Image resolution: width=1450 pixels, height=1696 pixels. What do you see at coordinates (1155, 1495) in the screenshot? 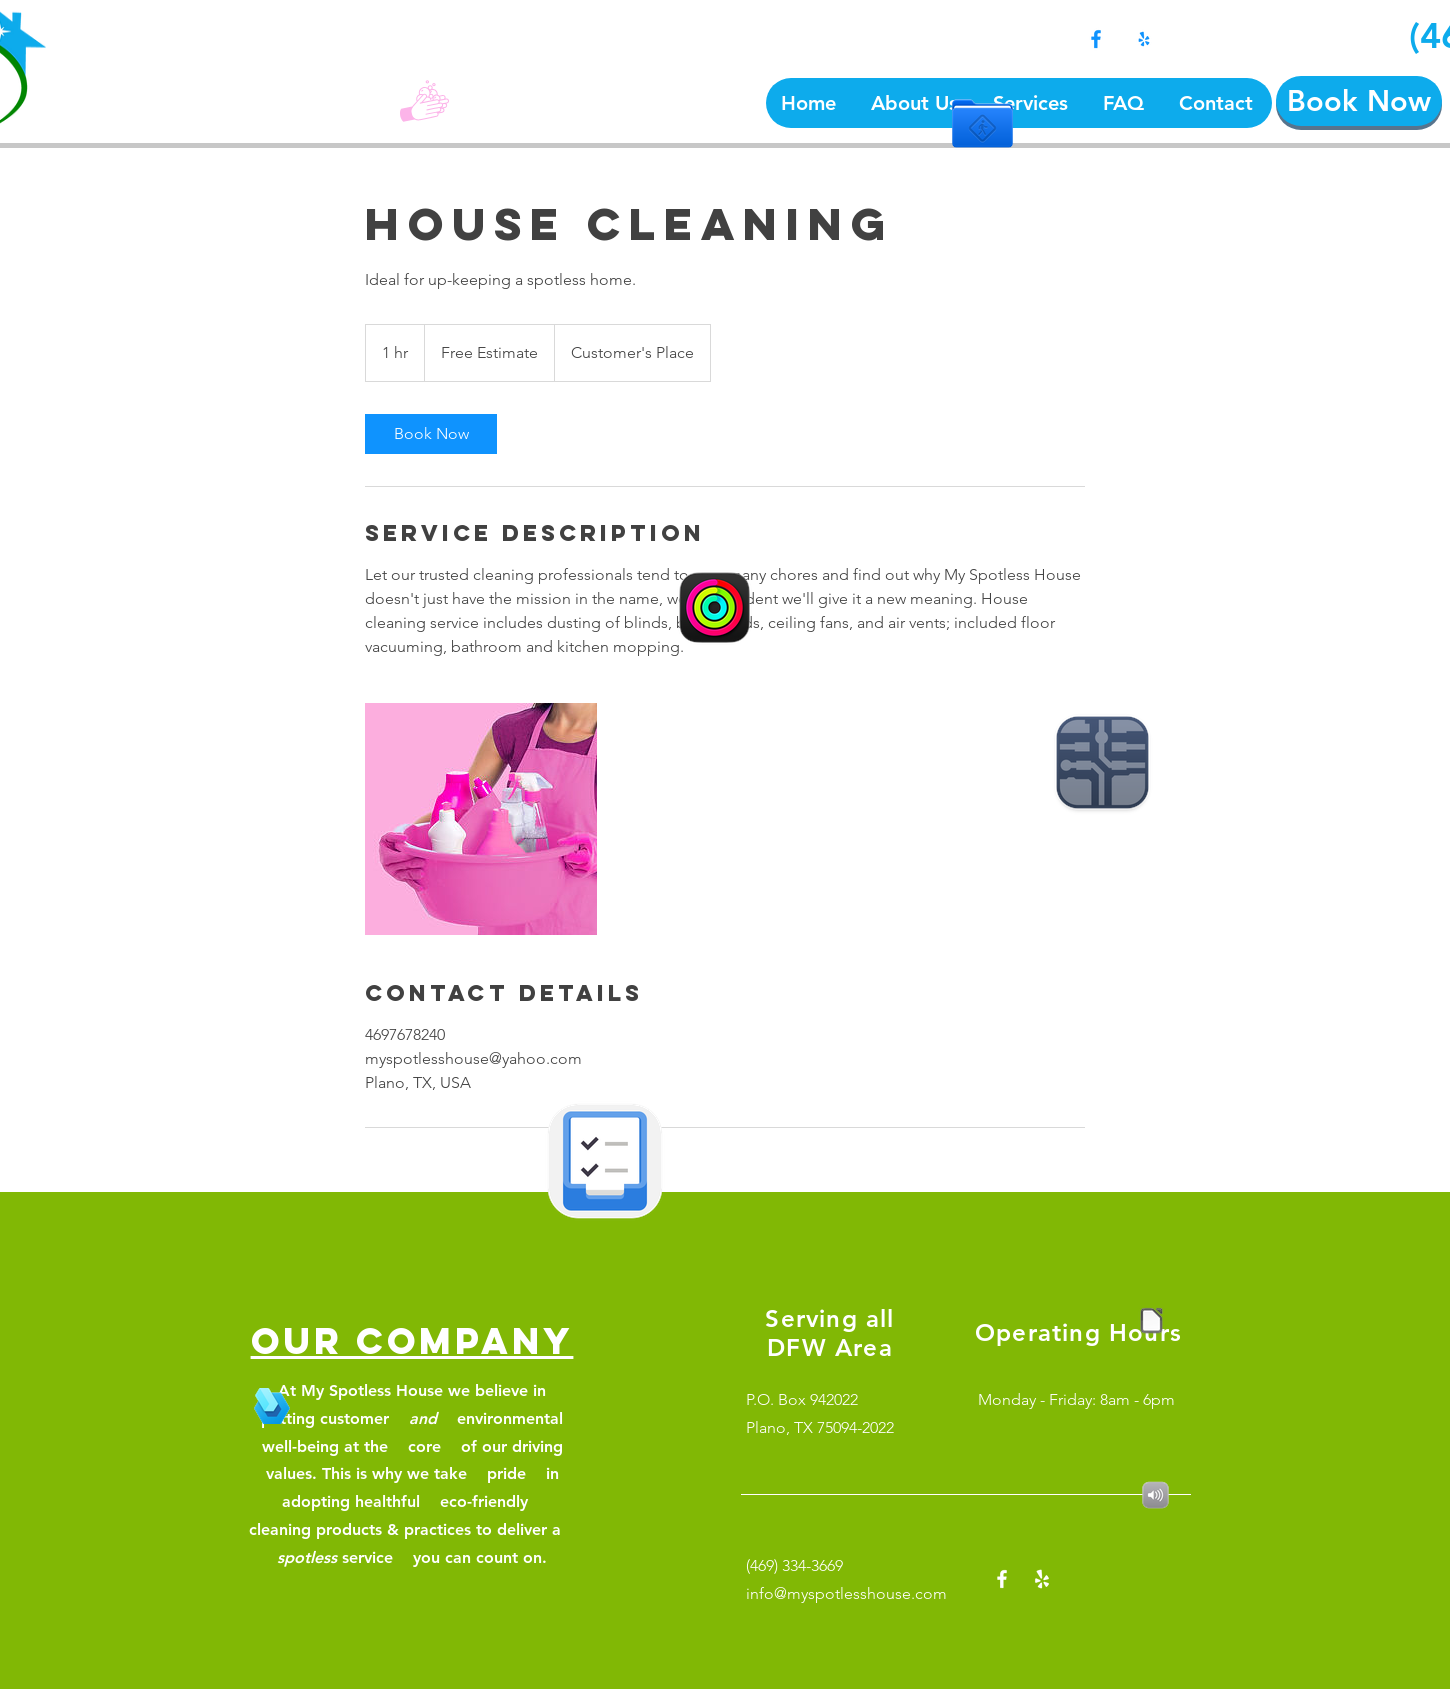
I see `open sound preferences` at bounding box center [1155, 1495].